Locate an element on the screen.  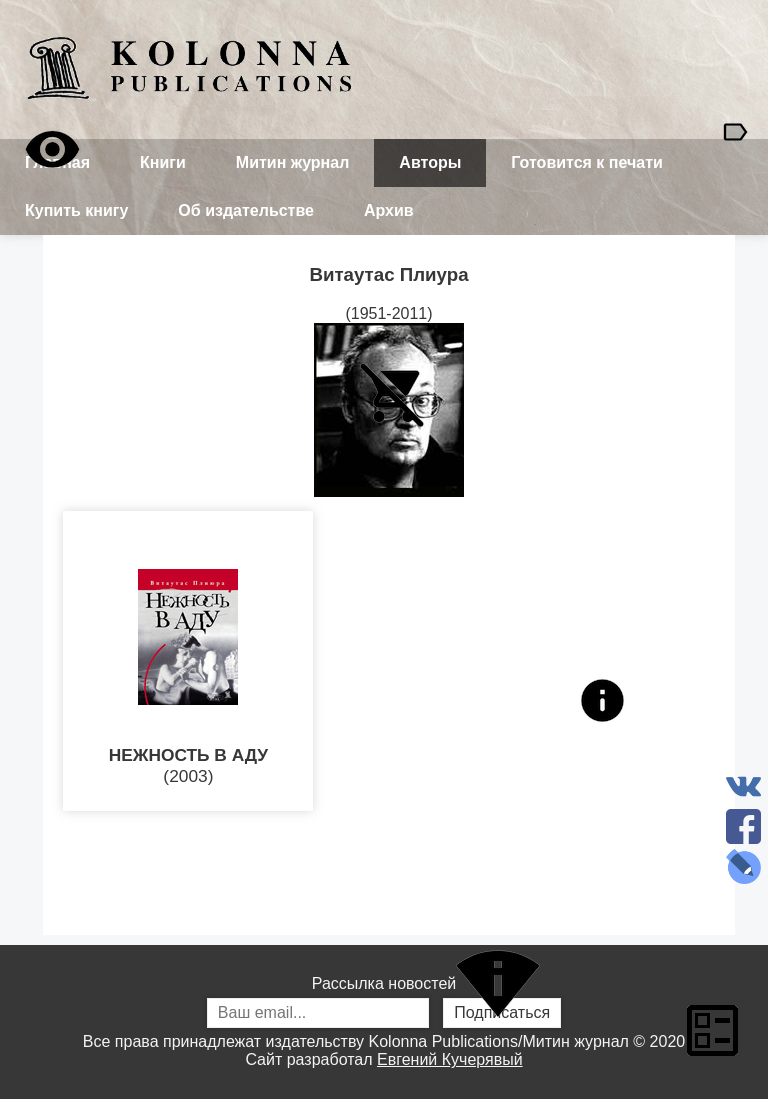
view more information is located at coordinates (602, 700).